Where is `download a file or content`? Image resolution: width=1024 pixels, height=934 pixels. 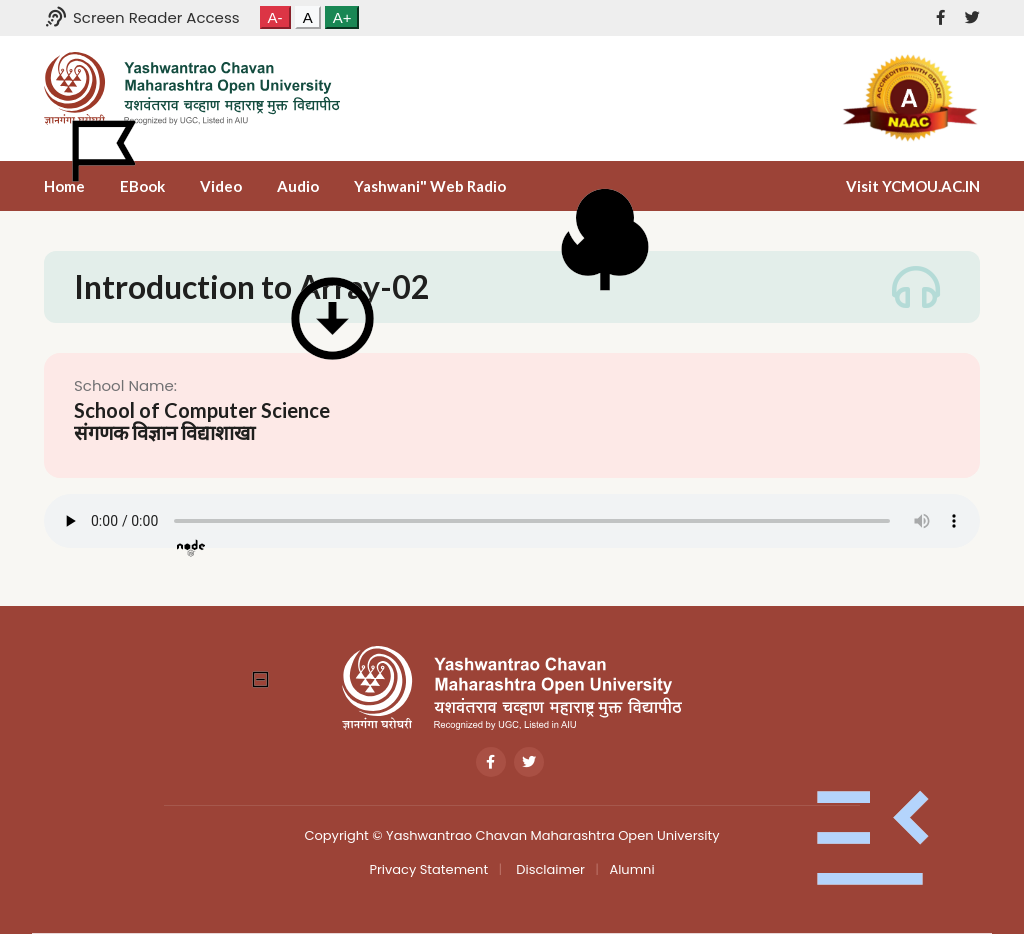
download a file or content is located at coordinates (332, 318).